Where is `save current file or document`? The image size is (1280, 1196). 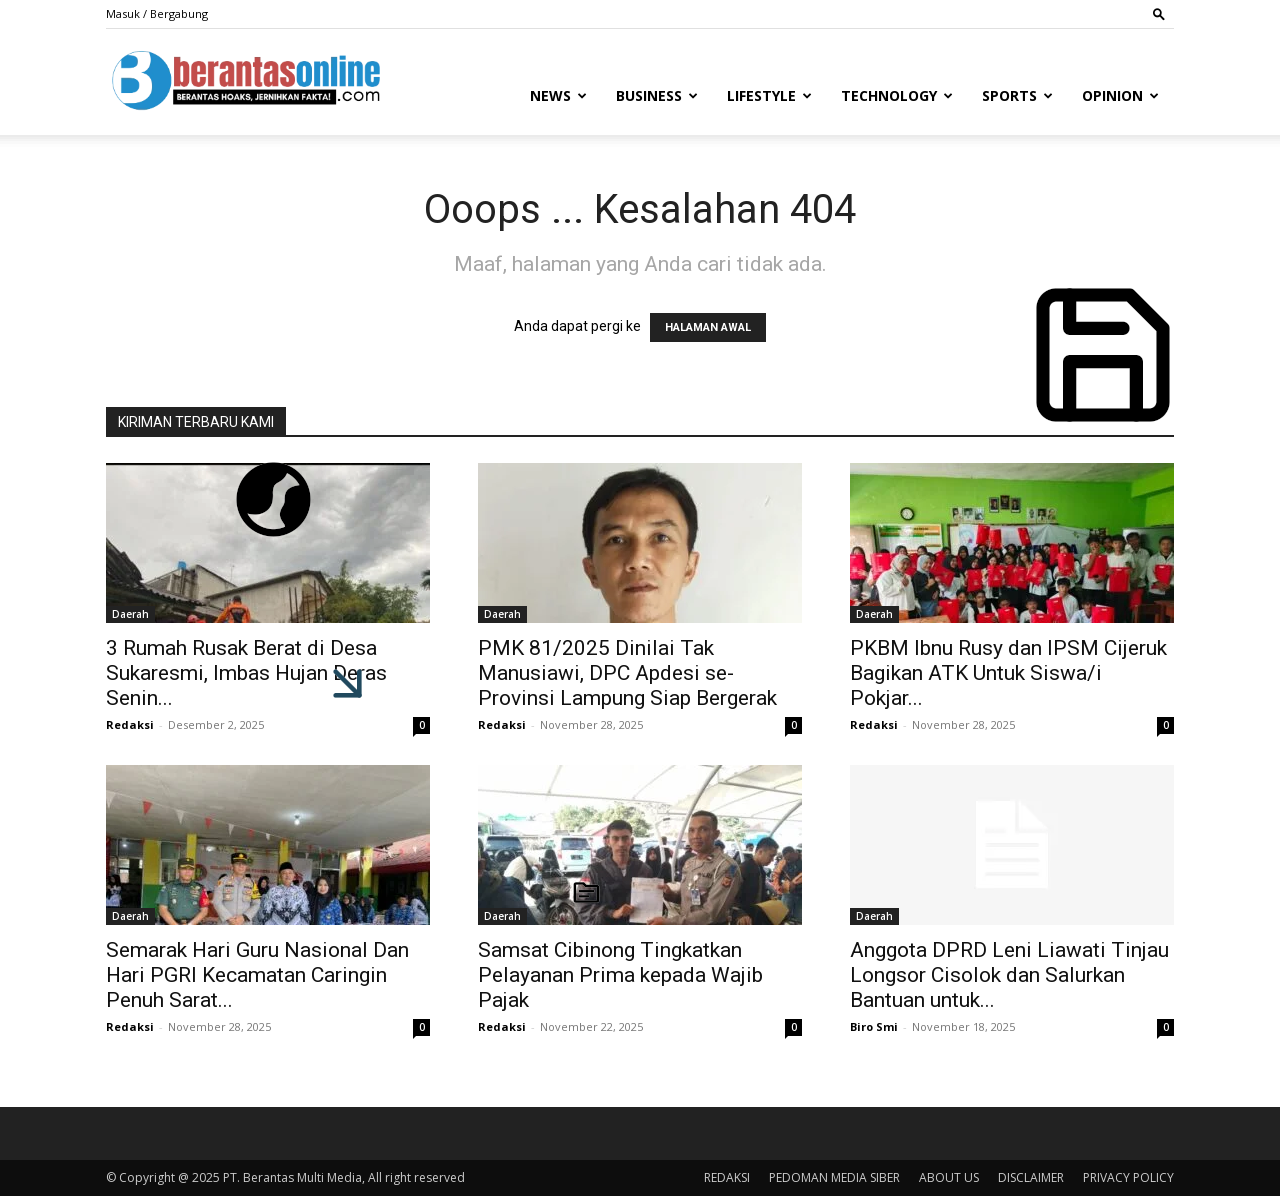
save current file or document is located at coordinates (1103, 355).